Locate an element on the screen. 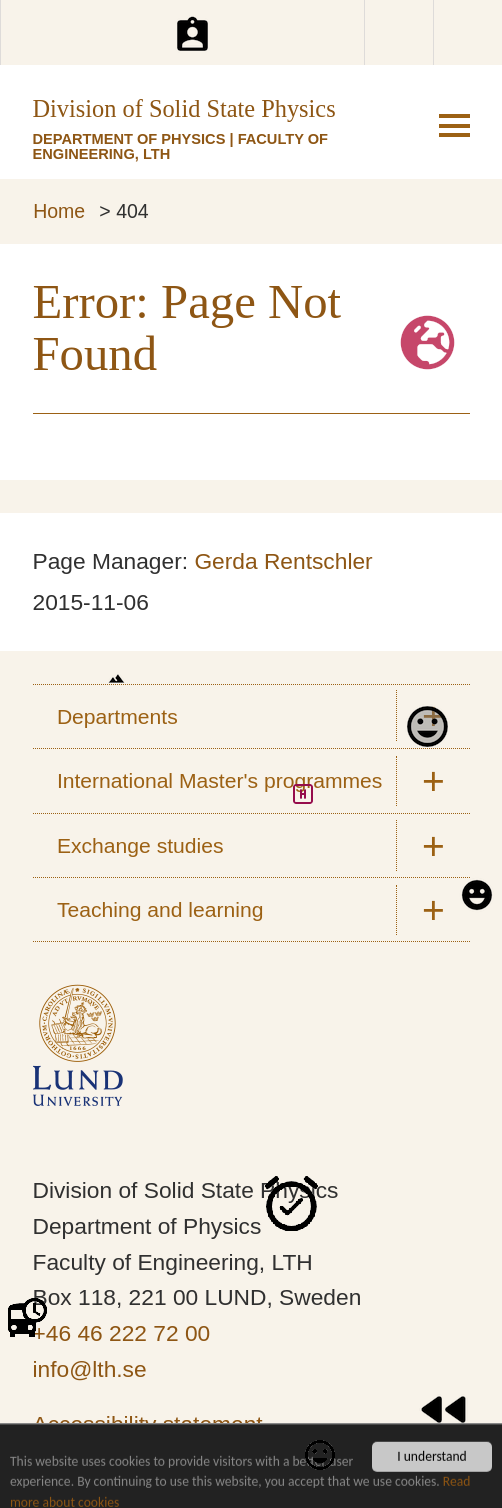  insert an emoji or emoticon is located at coordinates (320, 1455).